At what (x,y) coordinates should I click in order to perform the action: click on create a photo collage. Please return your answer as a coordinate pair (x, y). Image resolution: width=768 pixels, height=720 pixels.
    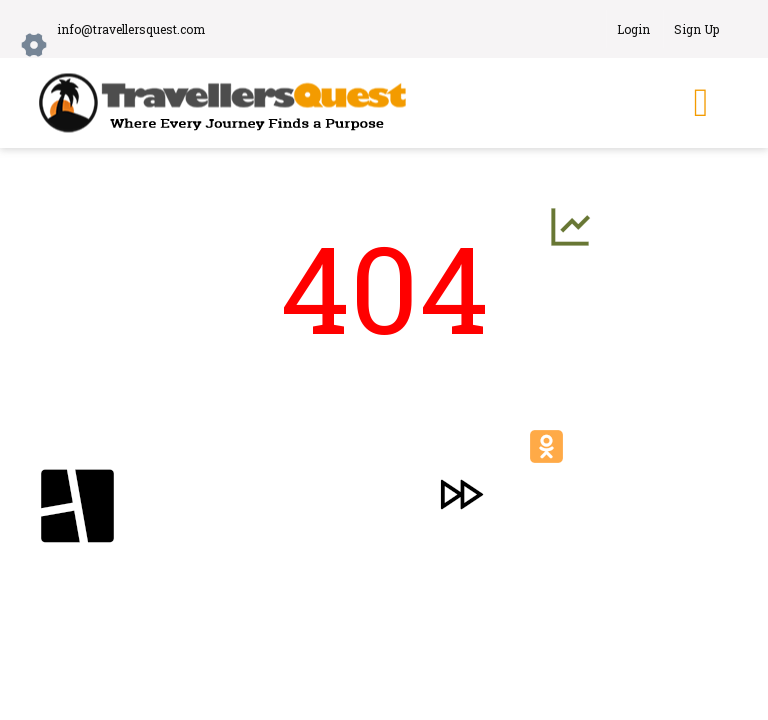
    Looking at the image, I should click on (77, 505).